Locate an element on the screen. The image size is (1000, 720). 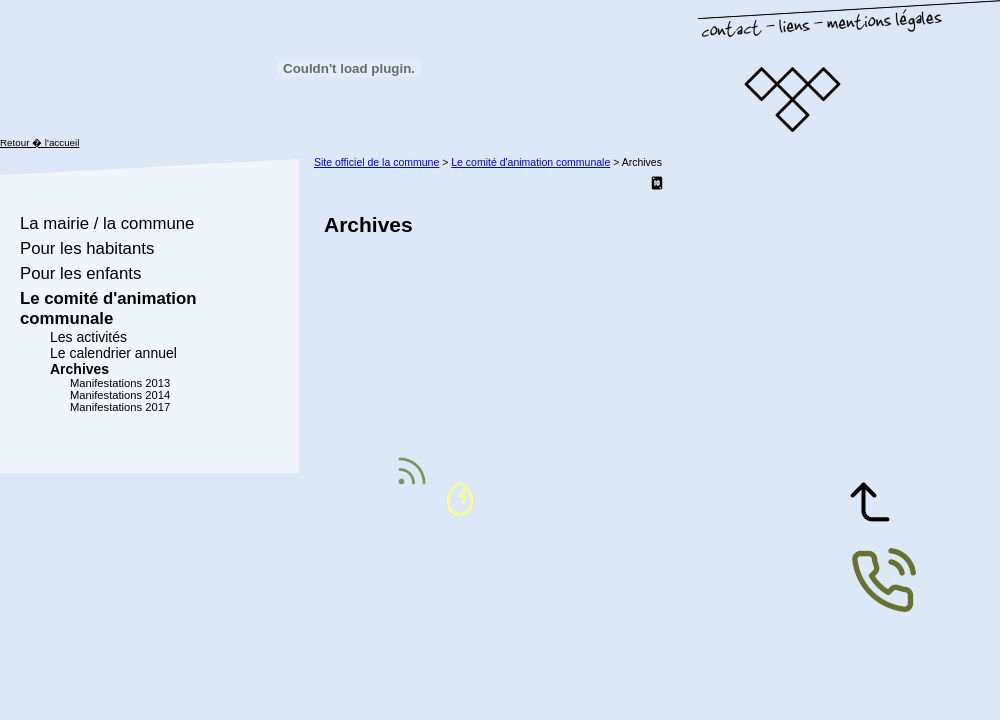
indicates a cracked or broken item is located at coordinates (460, 499).